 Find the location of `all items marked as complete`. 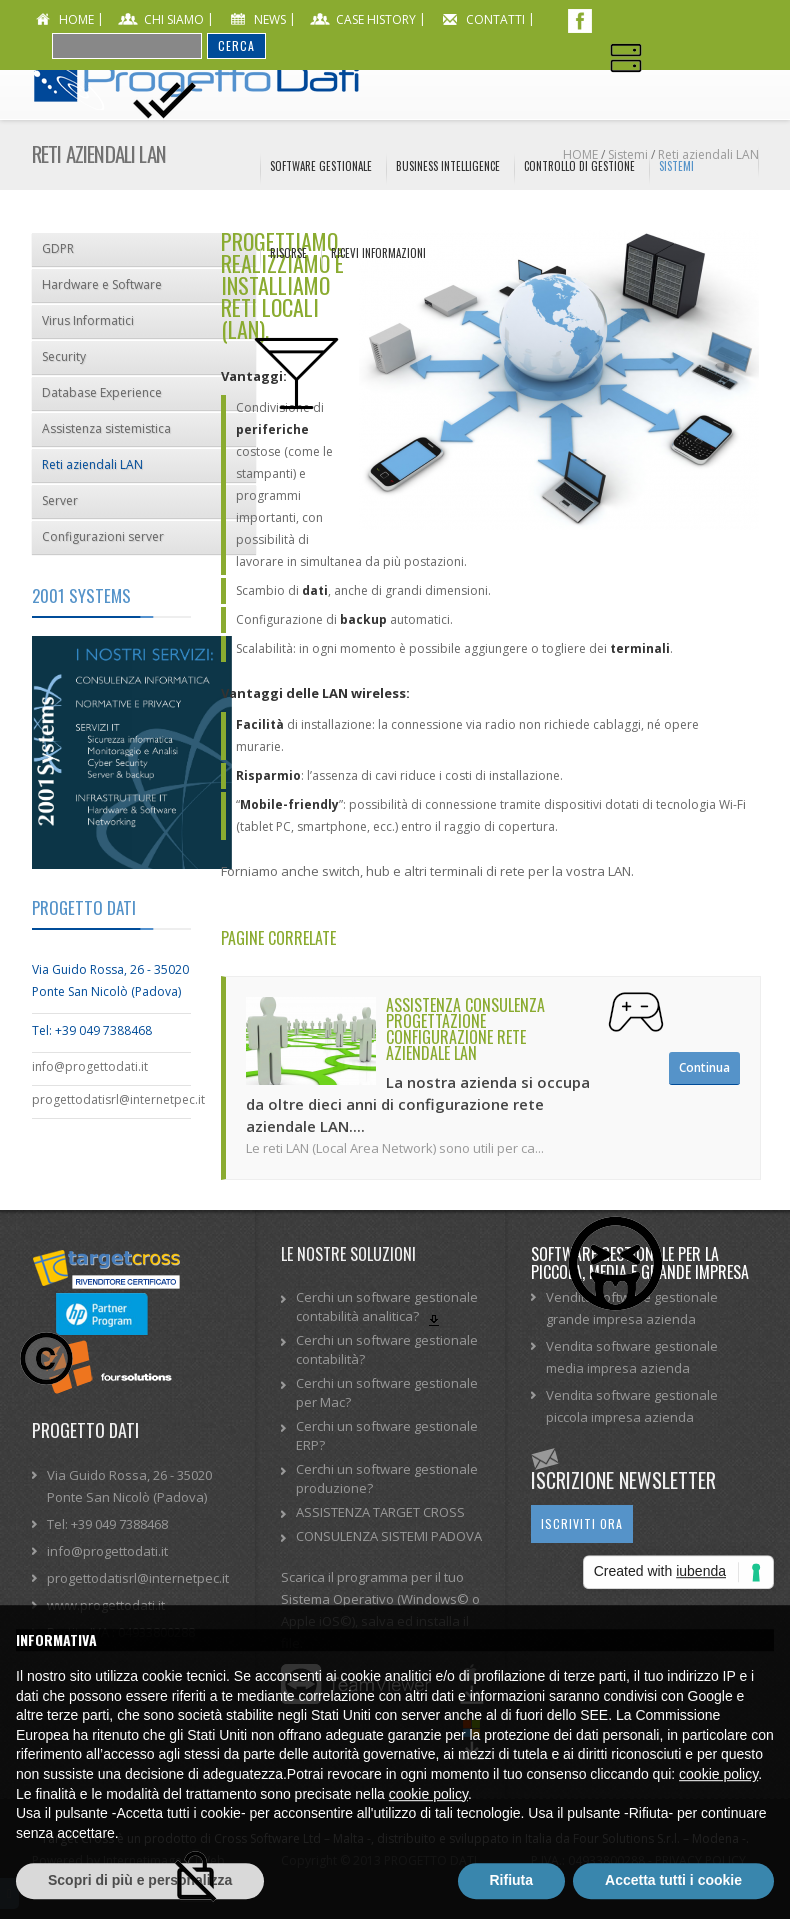

all items marked as complete is located at coordinates (164, 99).